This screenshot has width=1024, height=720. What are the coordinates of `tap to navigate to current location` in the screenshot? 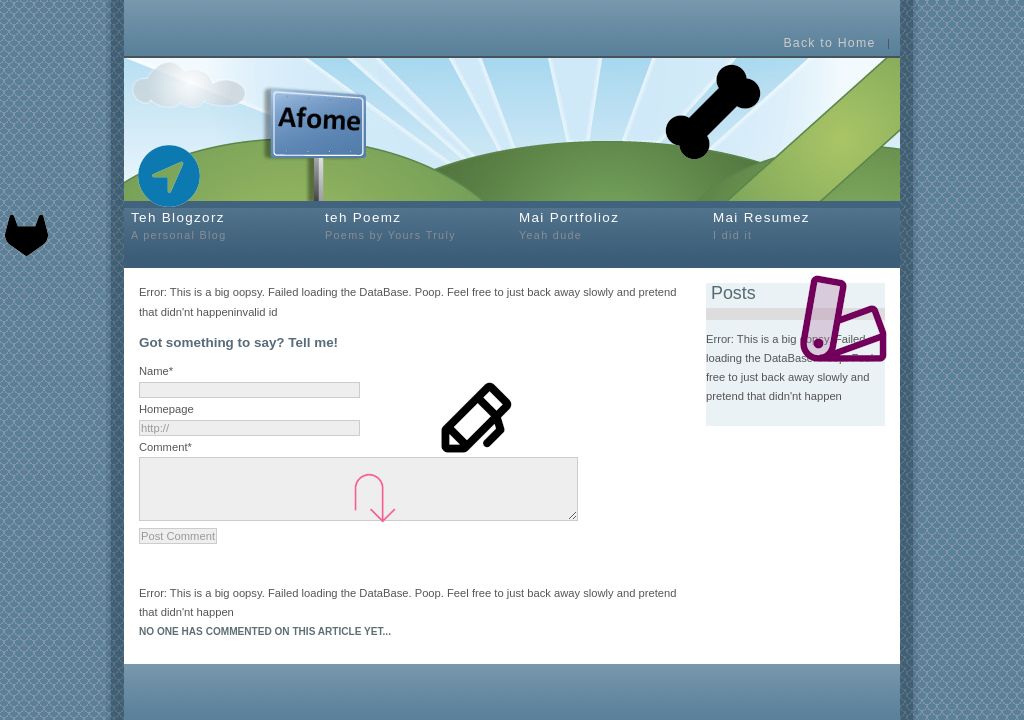 It's located at (169, 176).